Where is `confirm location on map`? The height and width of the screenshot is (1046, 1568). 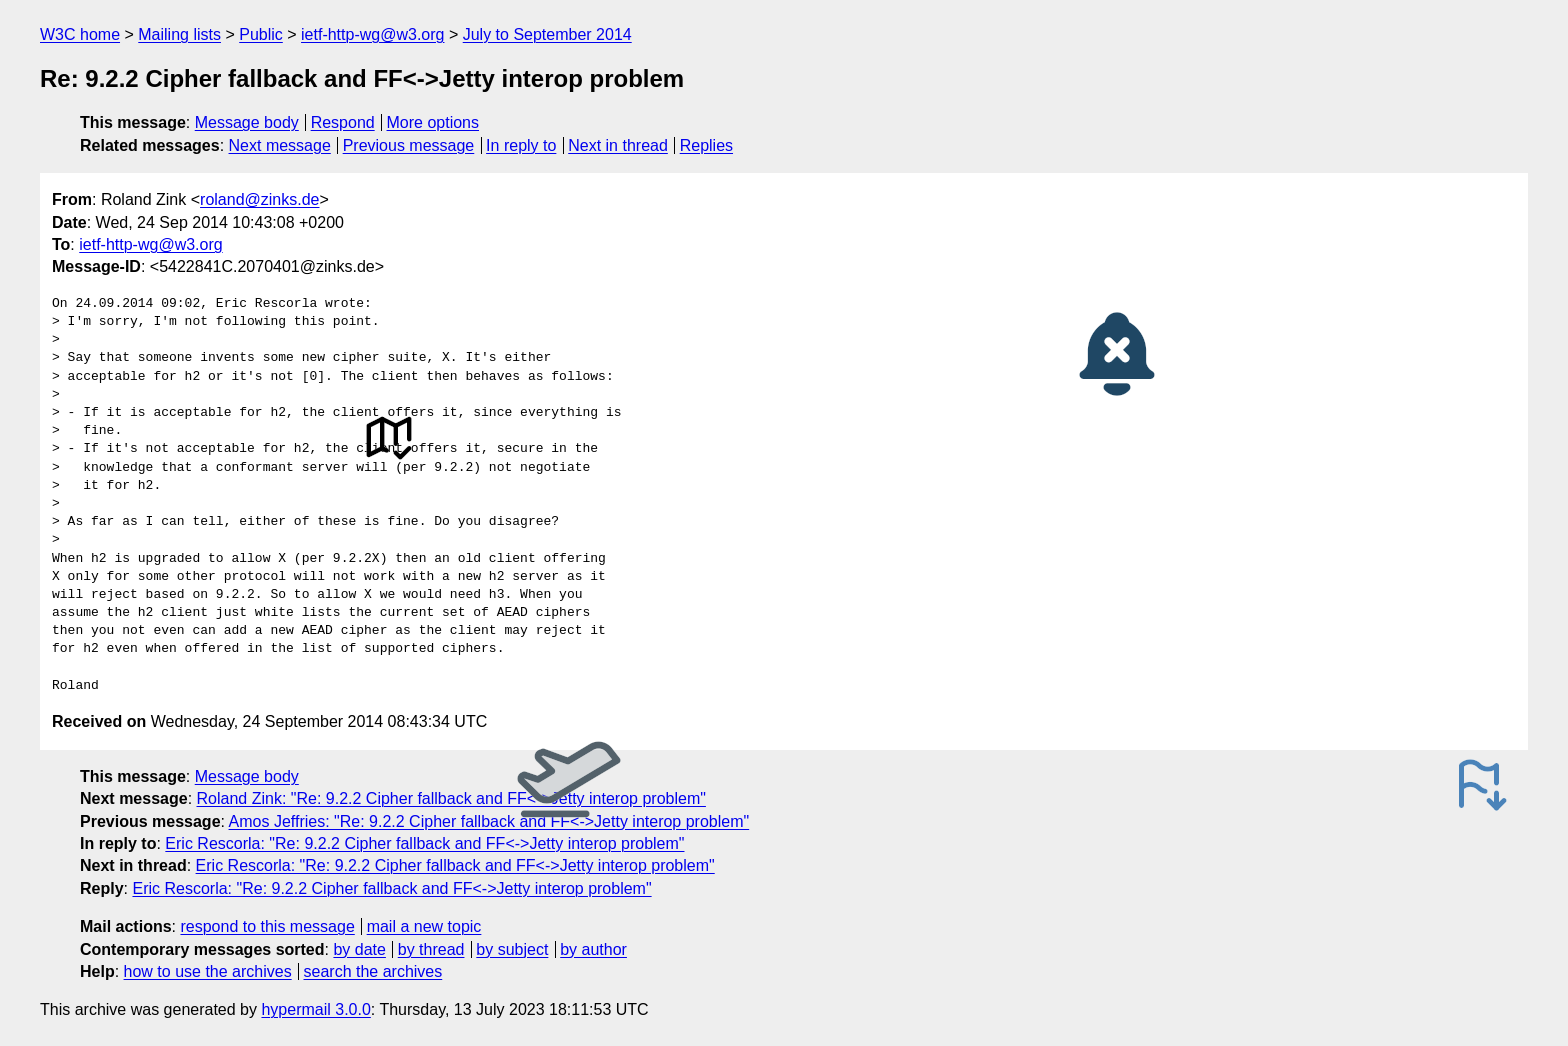
confirm location on map is located at coordinates (389, 437).